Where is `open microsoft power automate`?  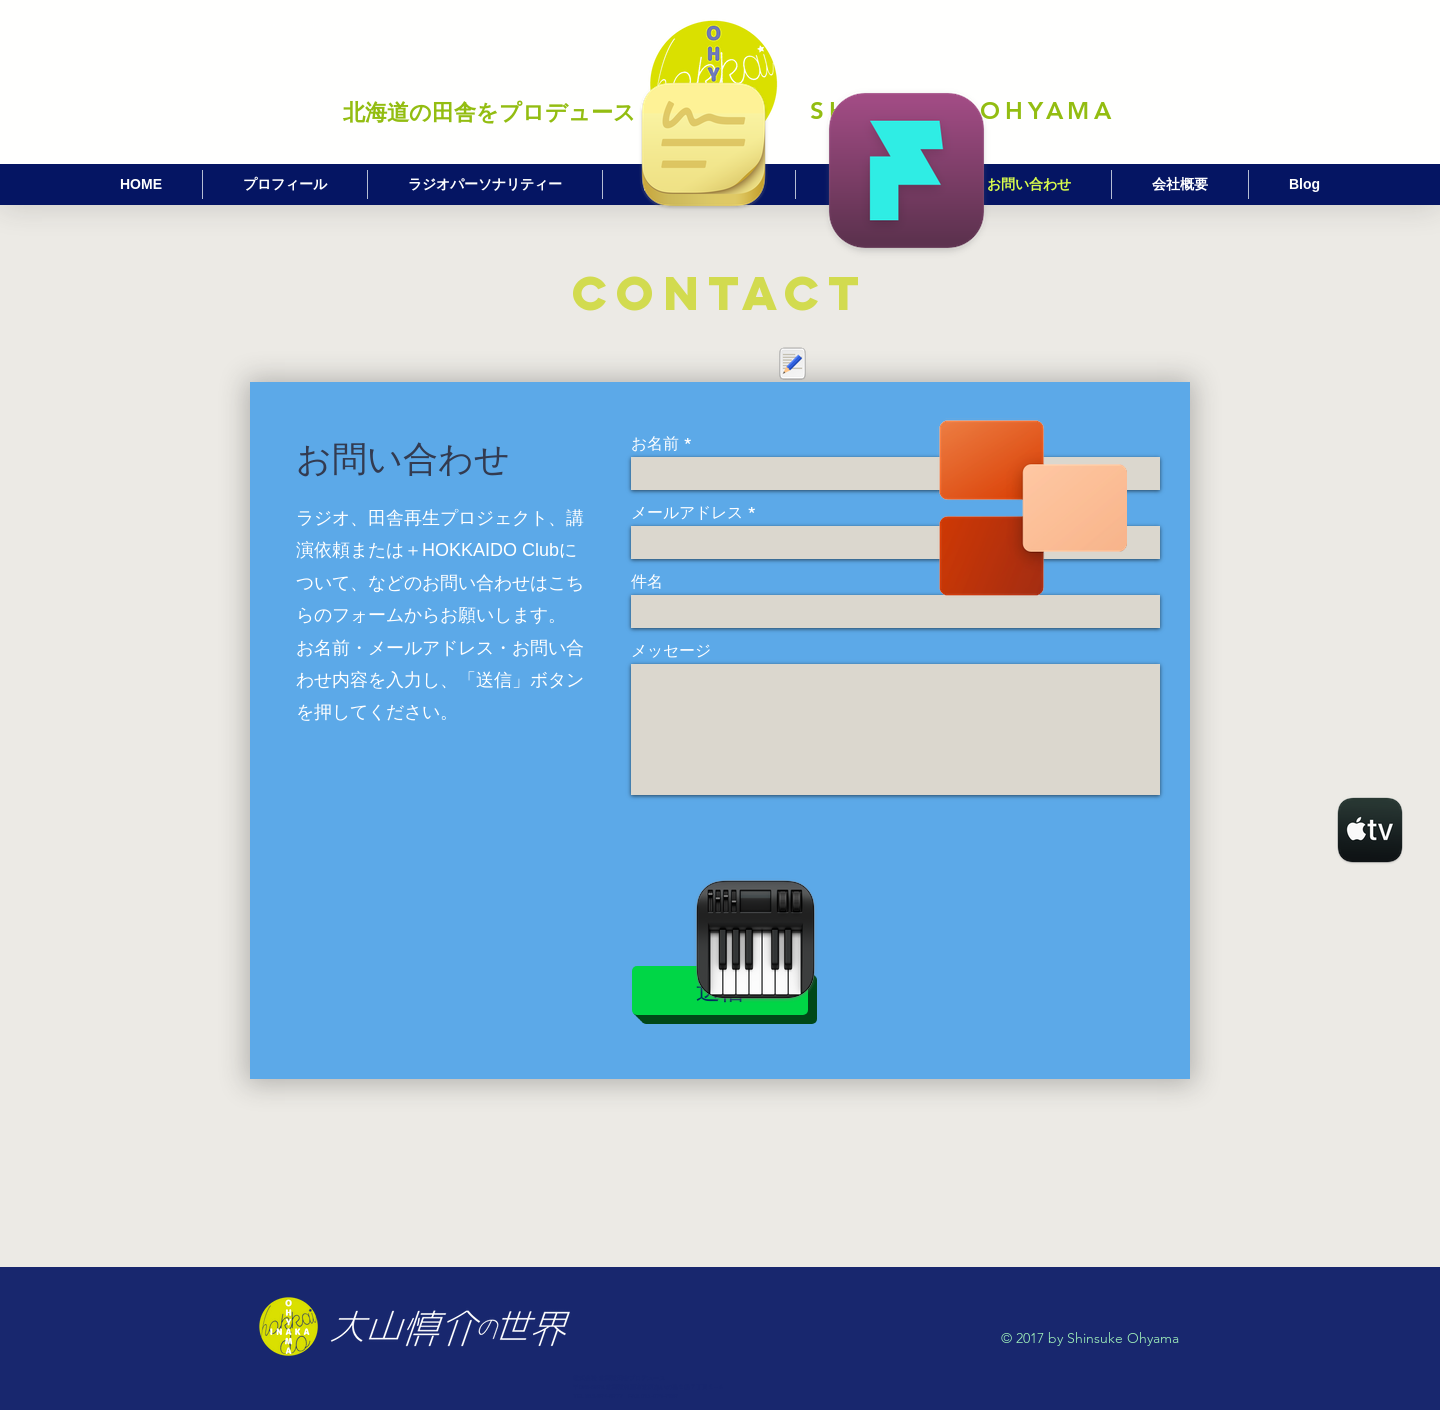
open microsoft power automate is located at coordinates (1027, 508).